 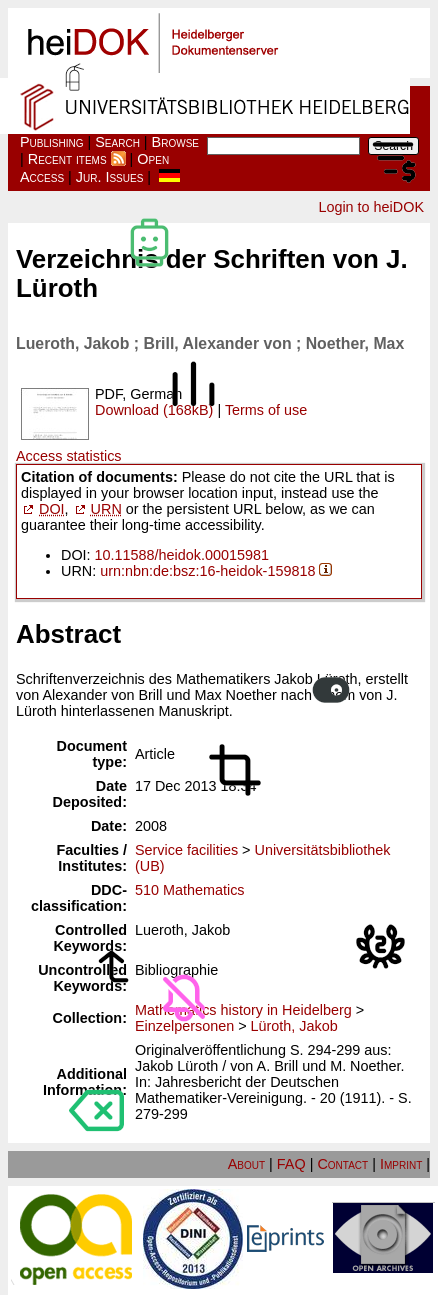 I want to click on filter results by price or cost, so click(x=393, y=158).